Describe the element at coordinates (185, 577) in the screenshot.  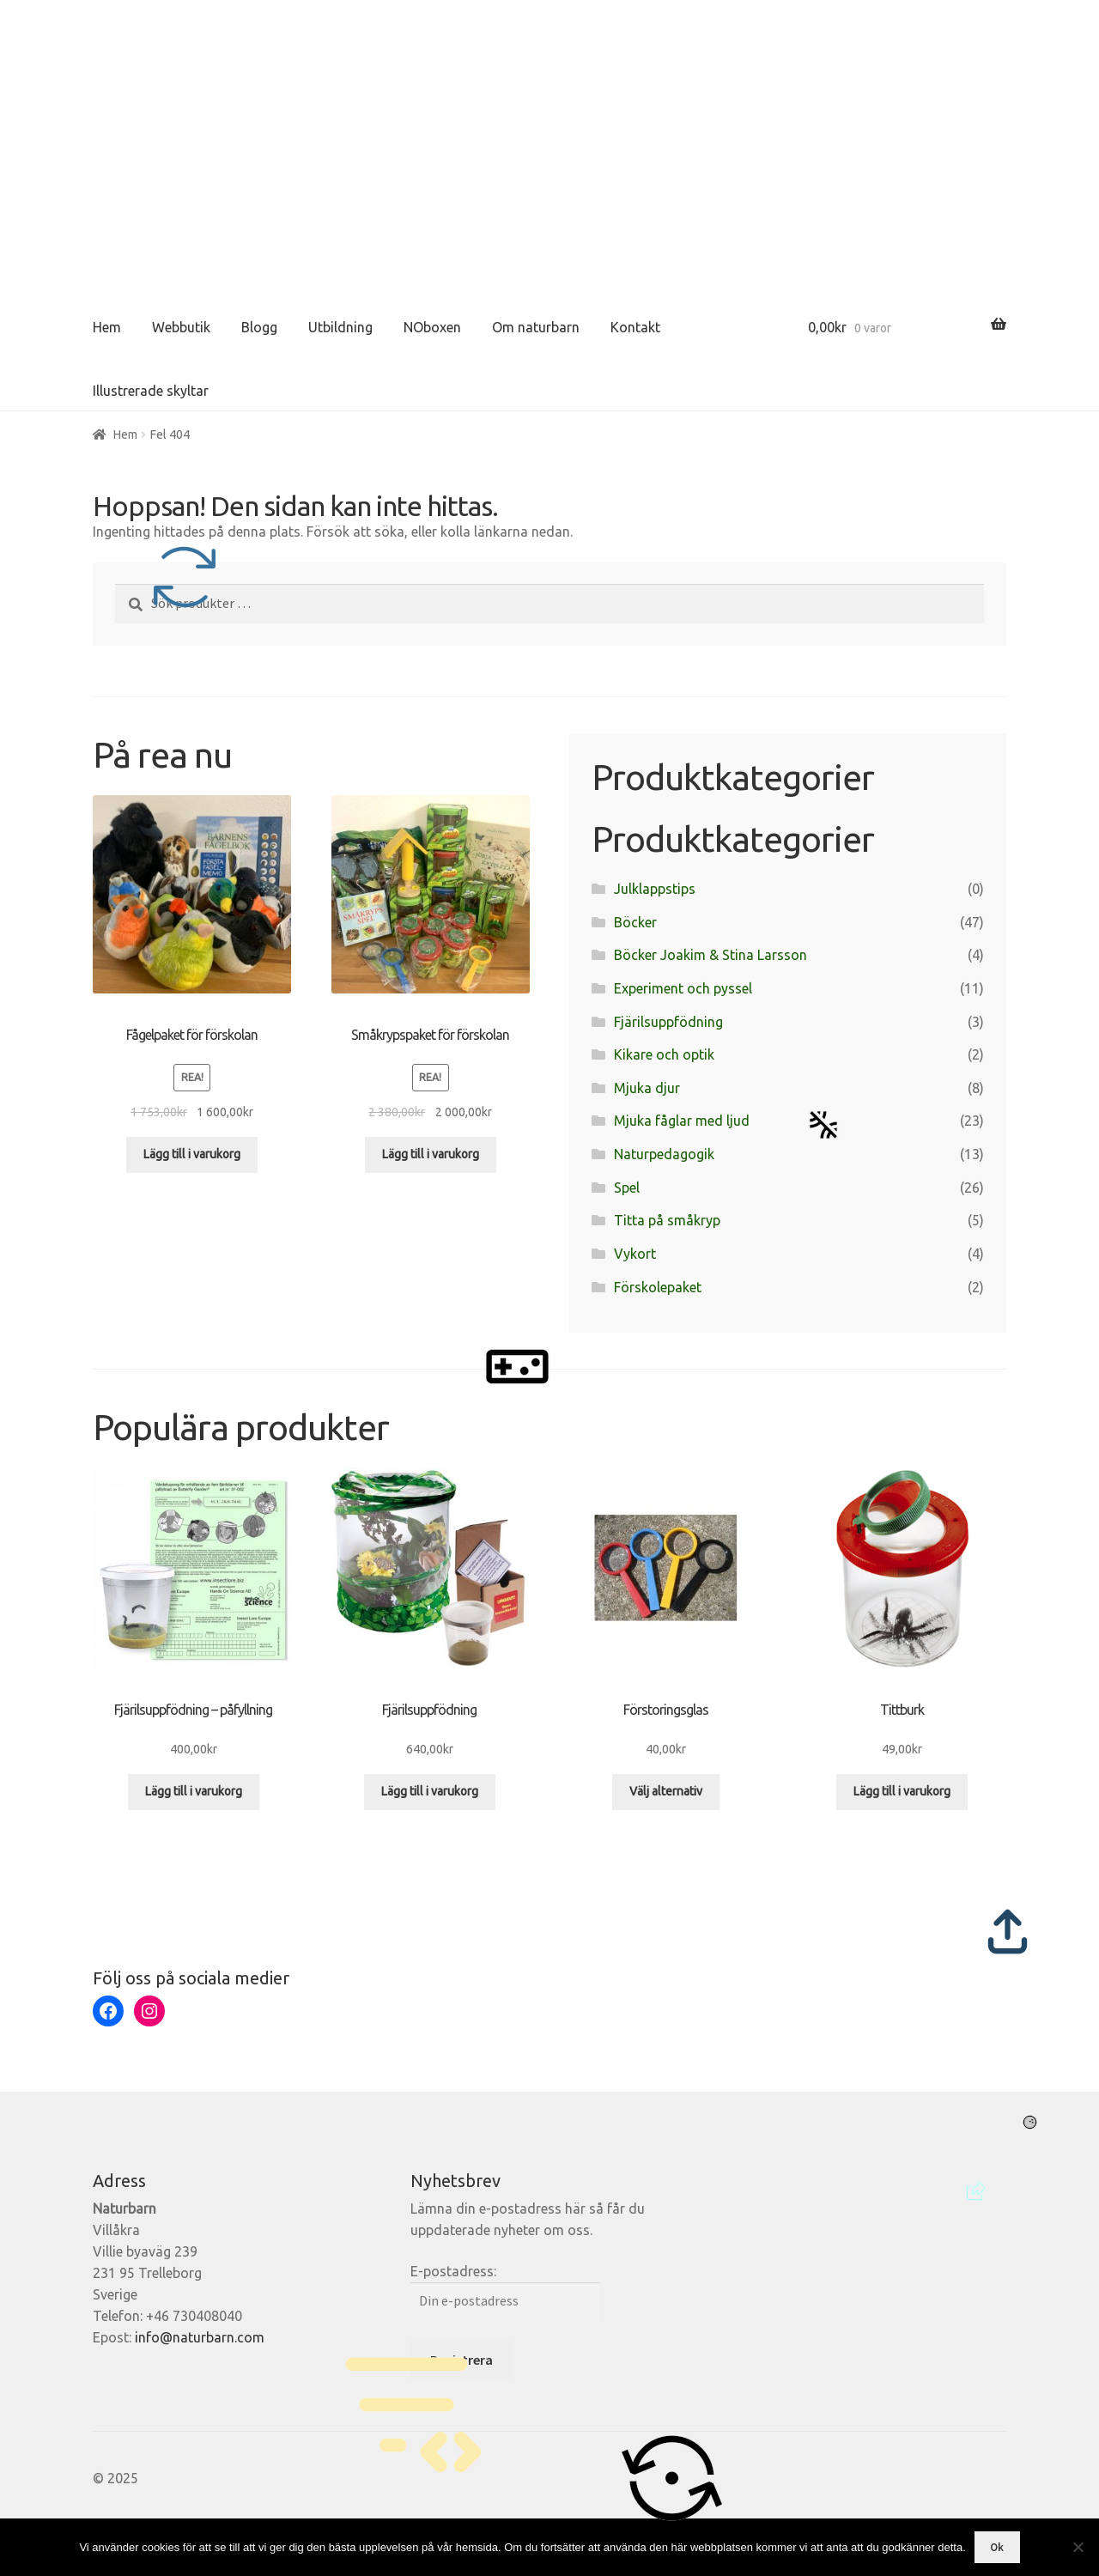
I see `refresh or reload content` at that location.